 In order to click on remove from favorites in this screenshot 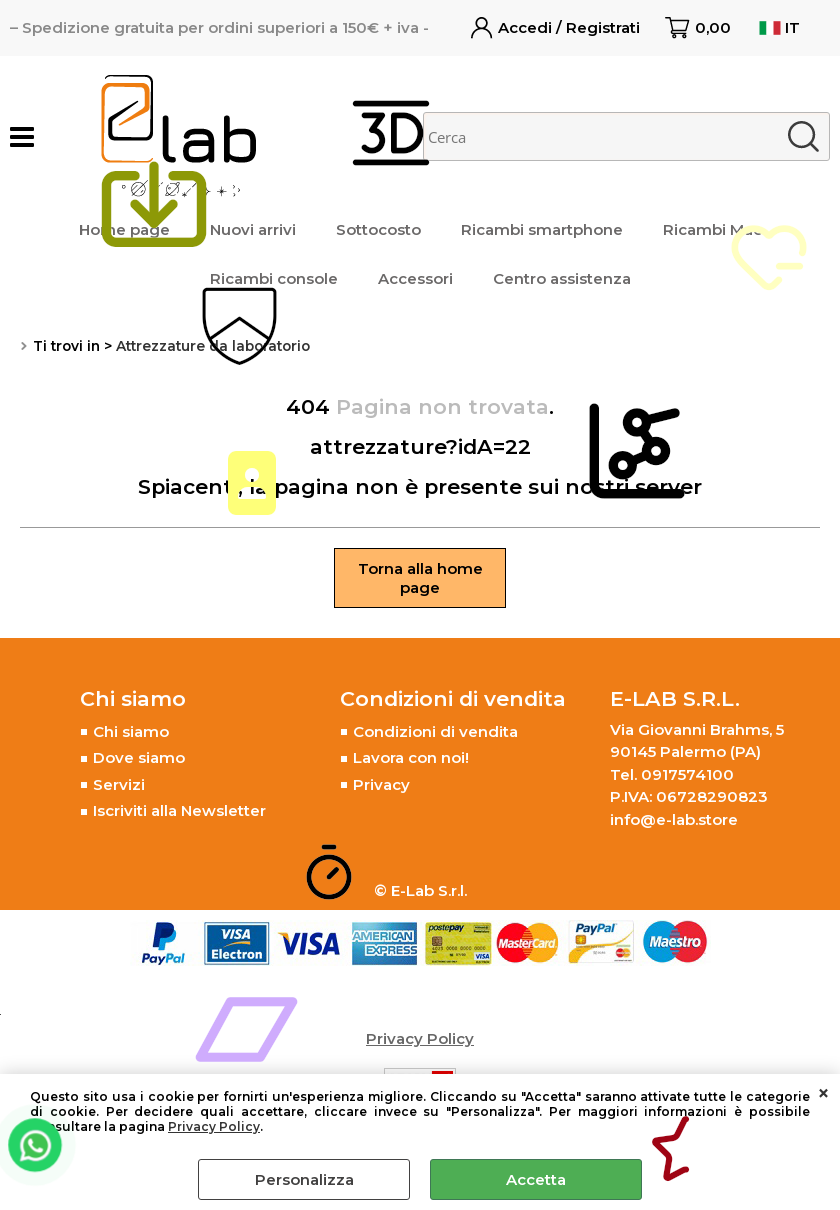, I will do `click(769, 256)`.